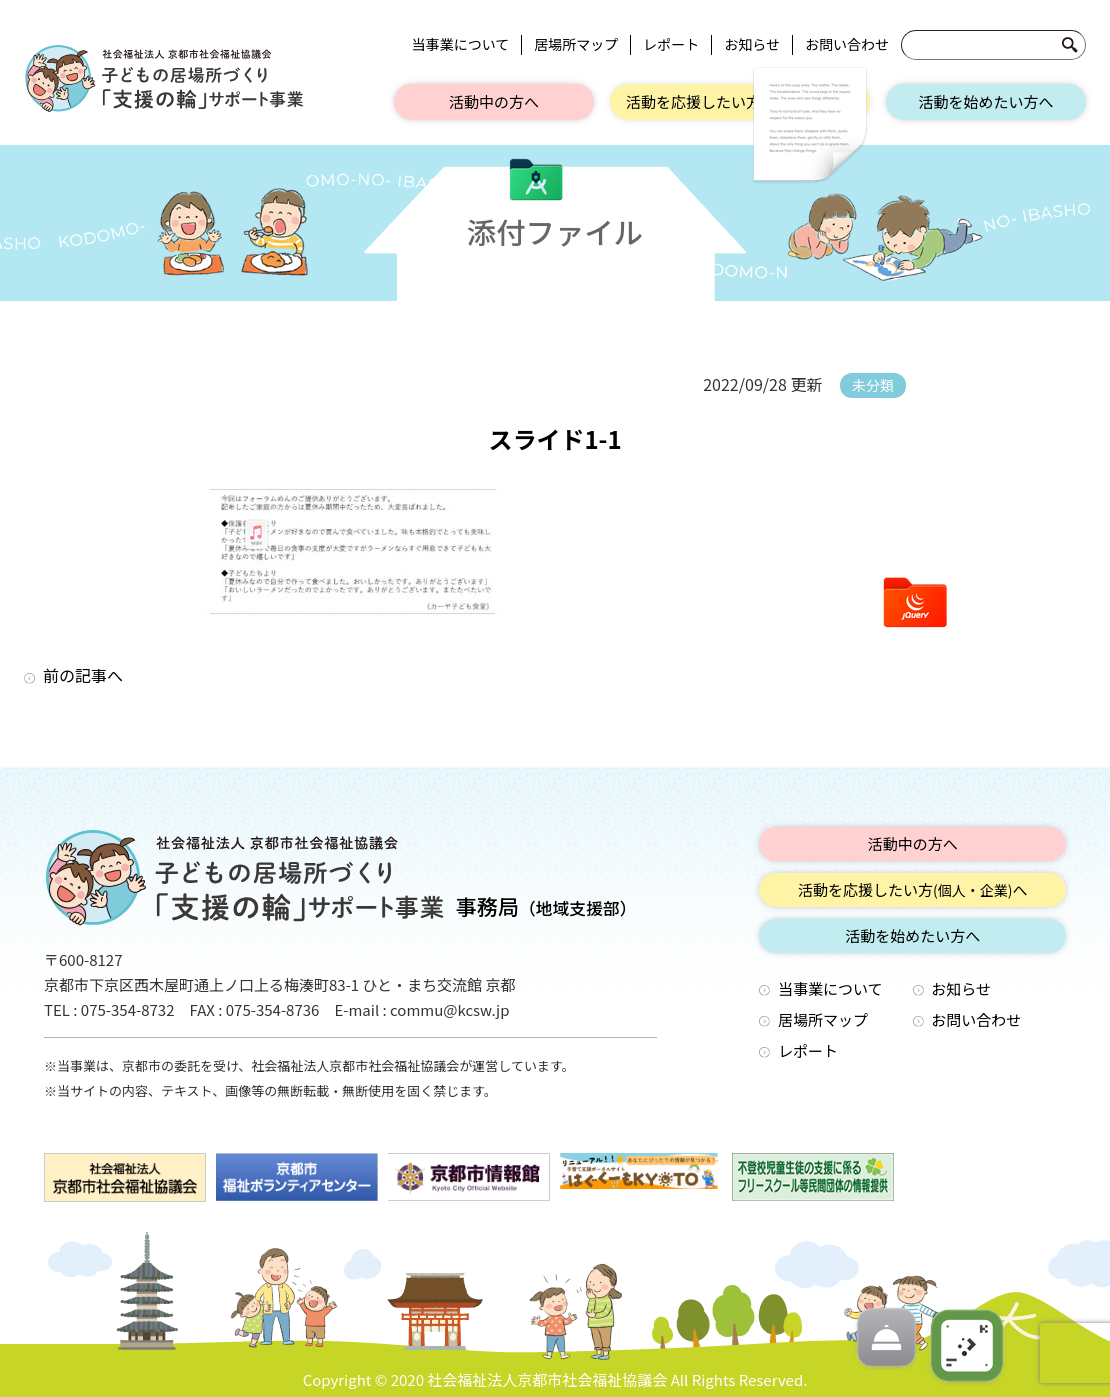  What do you see at coordinates (915, 604) in the screenshot?
I see `folder containing jQuery library files` at bounding box center [915, 604].